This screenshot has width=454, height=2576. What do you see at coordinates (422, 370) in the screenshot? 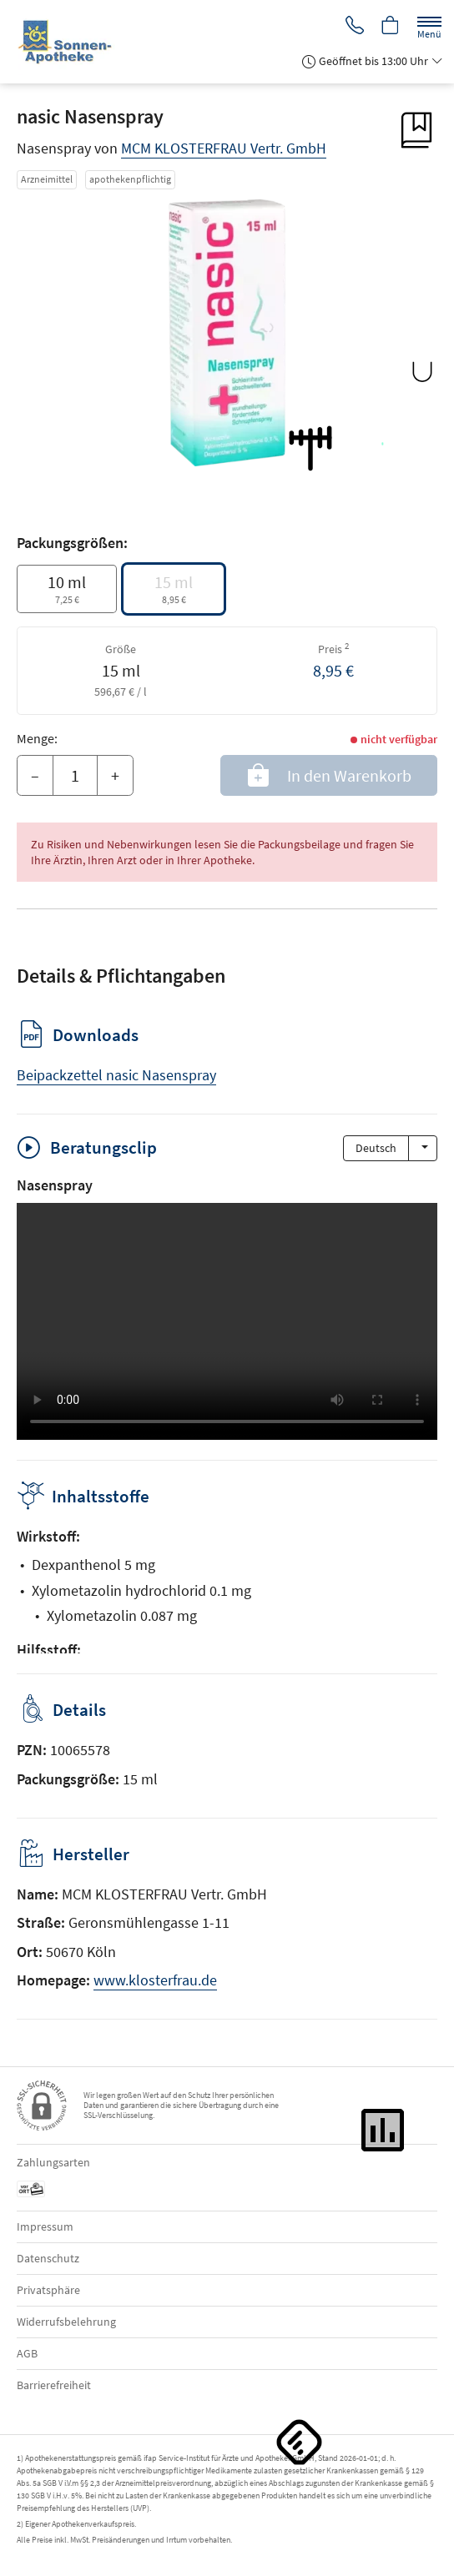
I see `perform a union operation on selected shapes` at bounding box center [422, 370].